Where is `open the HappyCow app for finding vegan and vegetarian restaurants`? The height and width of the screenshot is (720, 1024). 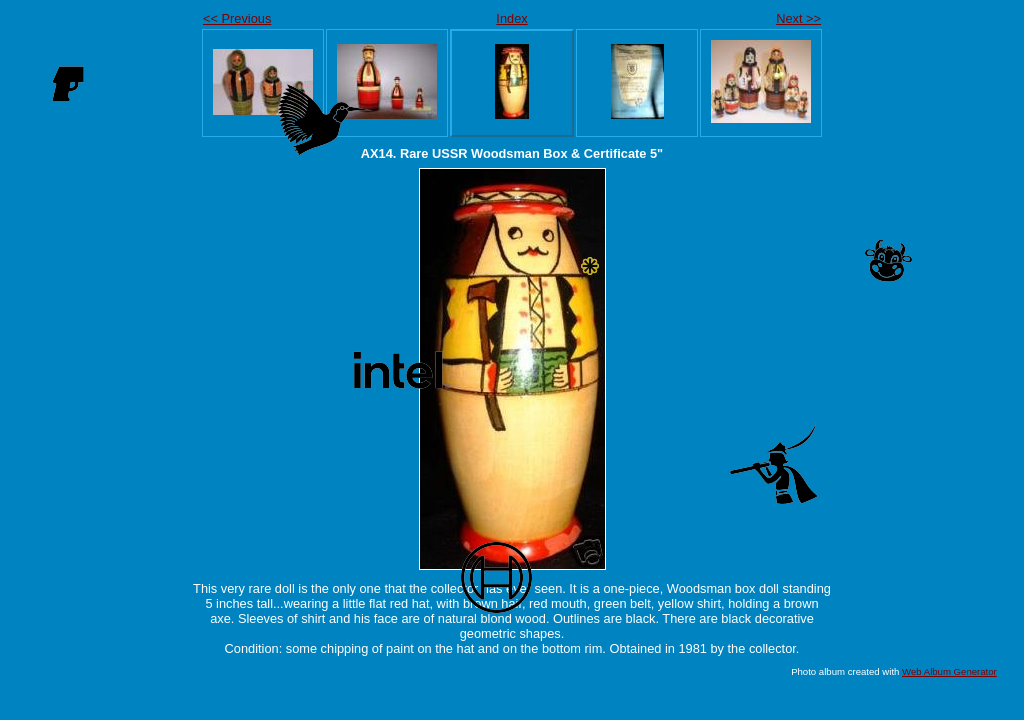 open the HappyCow app for finding vegan and vegetarian restaurants is located at coordinates (888, 260).